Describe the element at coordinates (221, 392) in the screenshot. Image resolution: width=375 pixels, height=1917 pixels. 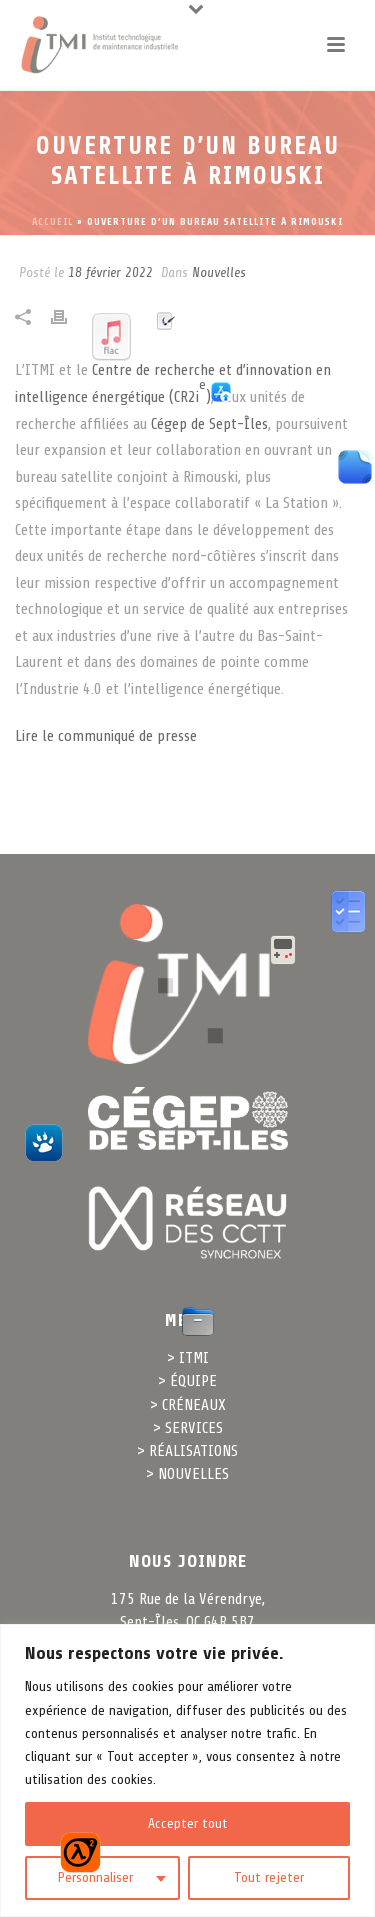
I see `check for and install system software updates` at that location.